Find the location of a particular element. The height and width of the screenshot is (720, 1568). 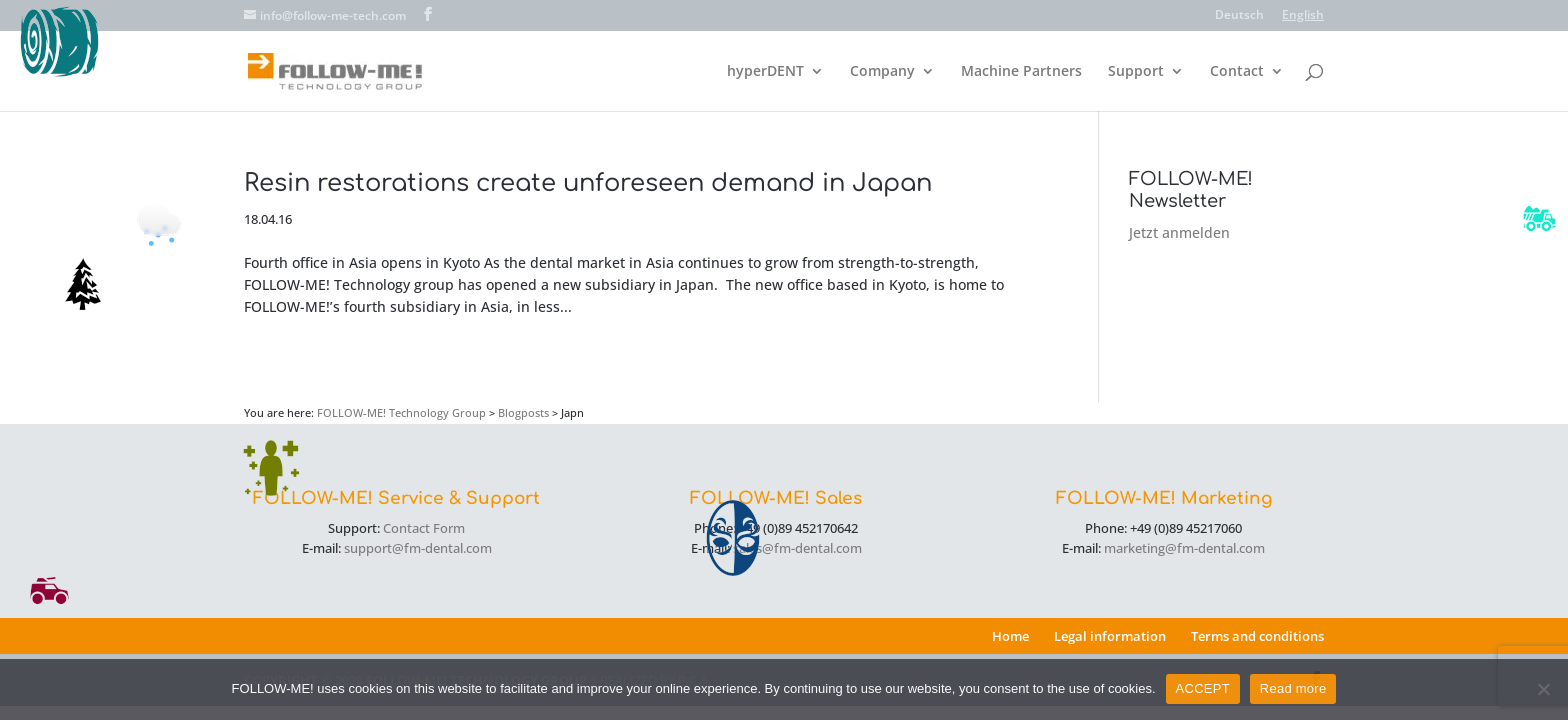

indicates freezing rain weather conditions is located at coordinates (159, 224).